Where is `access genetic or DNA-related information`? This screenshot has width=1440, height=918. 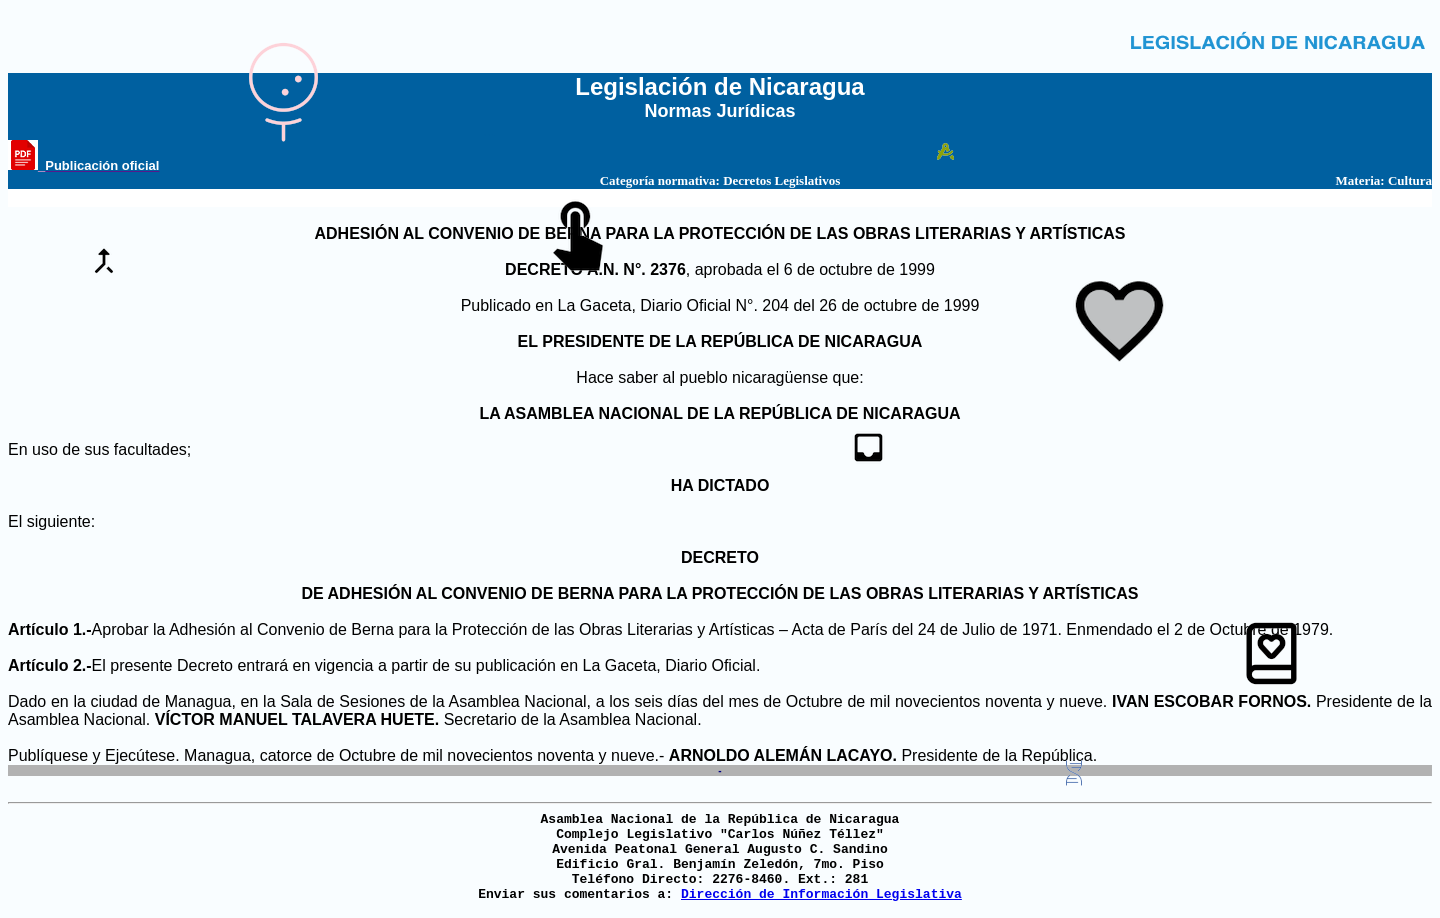 access genetic or DNA-related information is located at coordinates (1074, 773).